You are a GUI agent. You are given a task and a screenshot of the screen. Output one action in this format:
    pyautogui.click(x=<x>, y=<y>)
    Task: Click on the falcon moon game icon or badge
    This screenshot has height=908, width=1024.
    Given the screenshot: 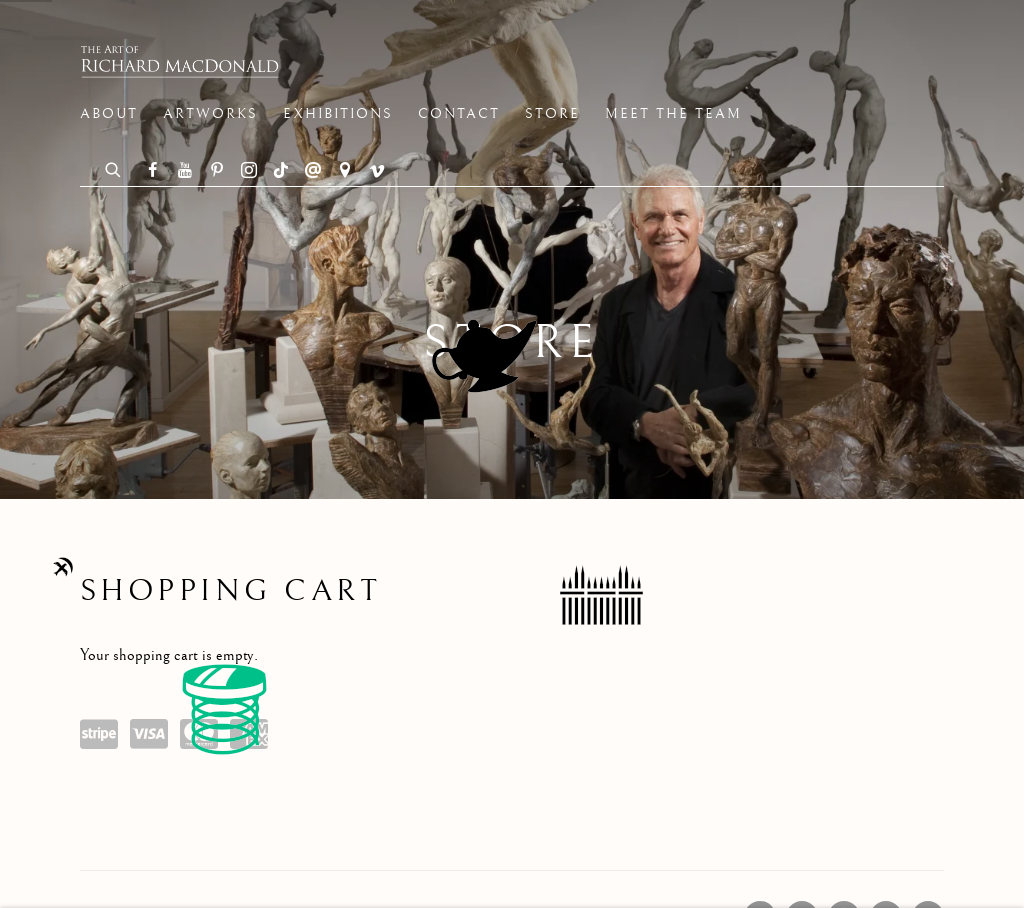 What is the action you would take?
    pyautogui.click(x=63, y=567)
    